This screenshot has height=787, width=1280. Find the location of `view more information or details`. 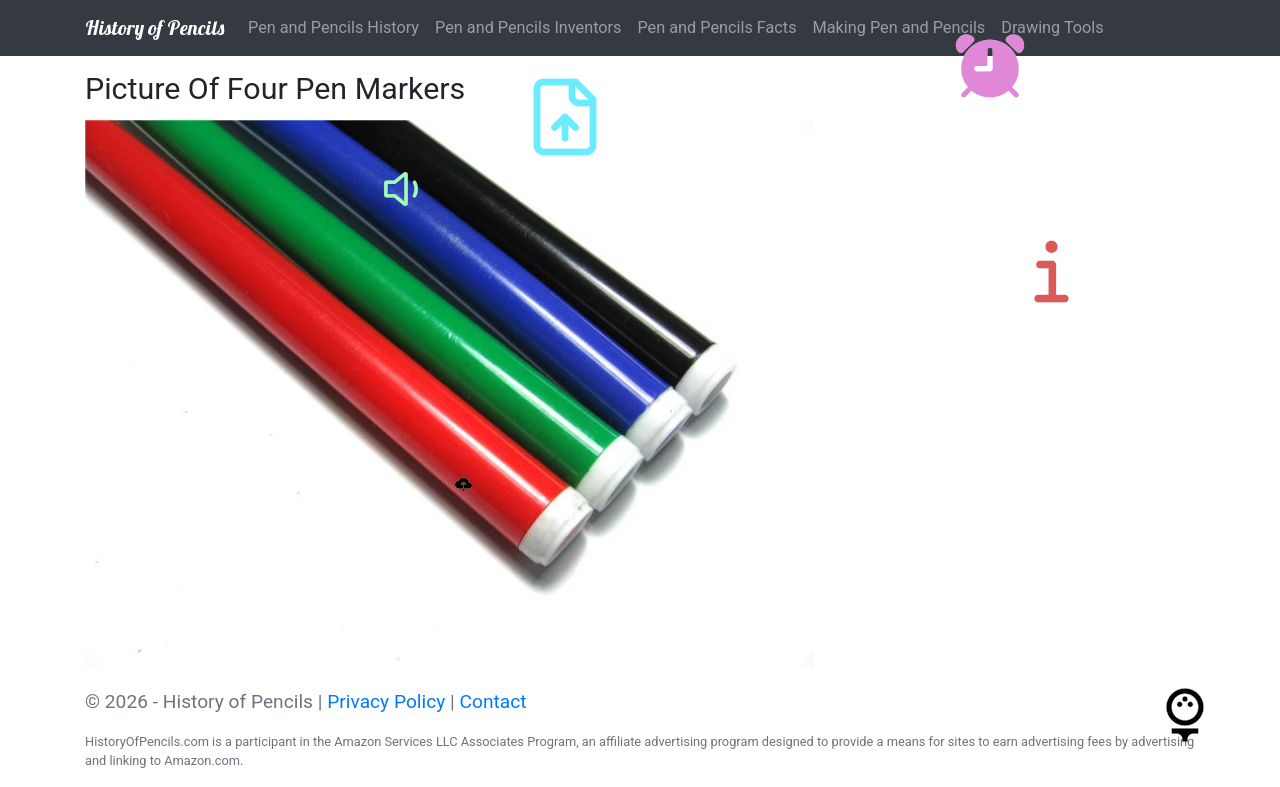

view more information or details is located at coordinates (1051, 271).